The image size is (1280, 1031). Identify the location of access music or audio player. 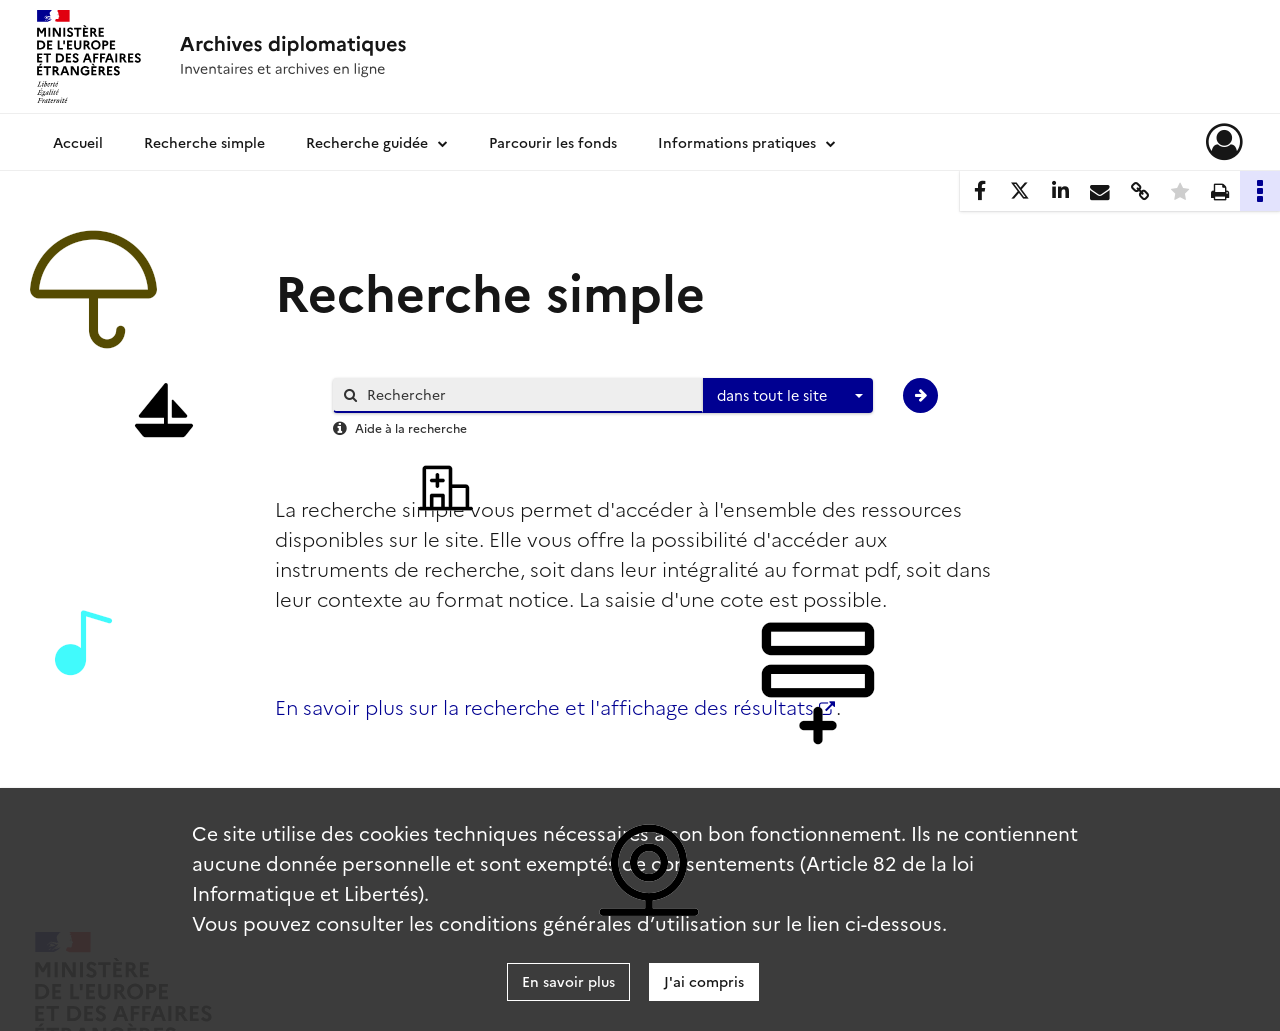
(83, 641).